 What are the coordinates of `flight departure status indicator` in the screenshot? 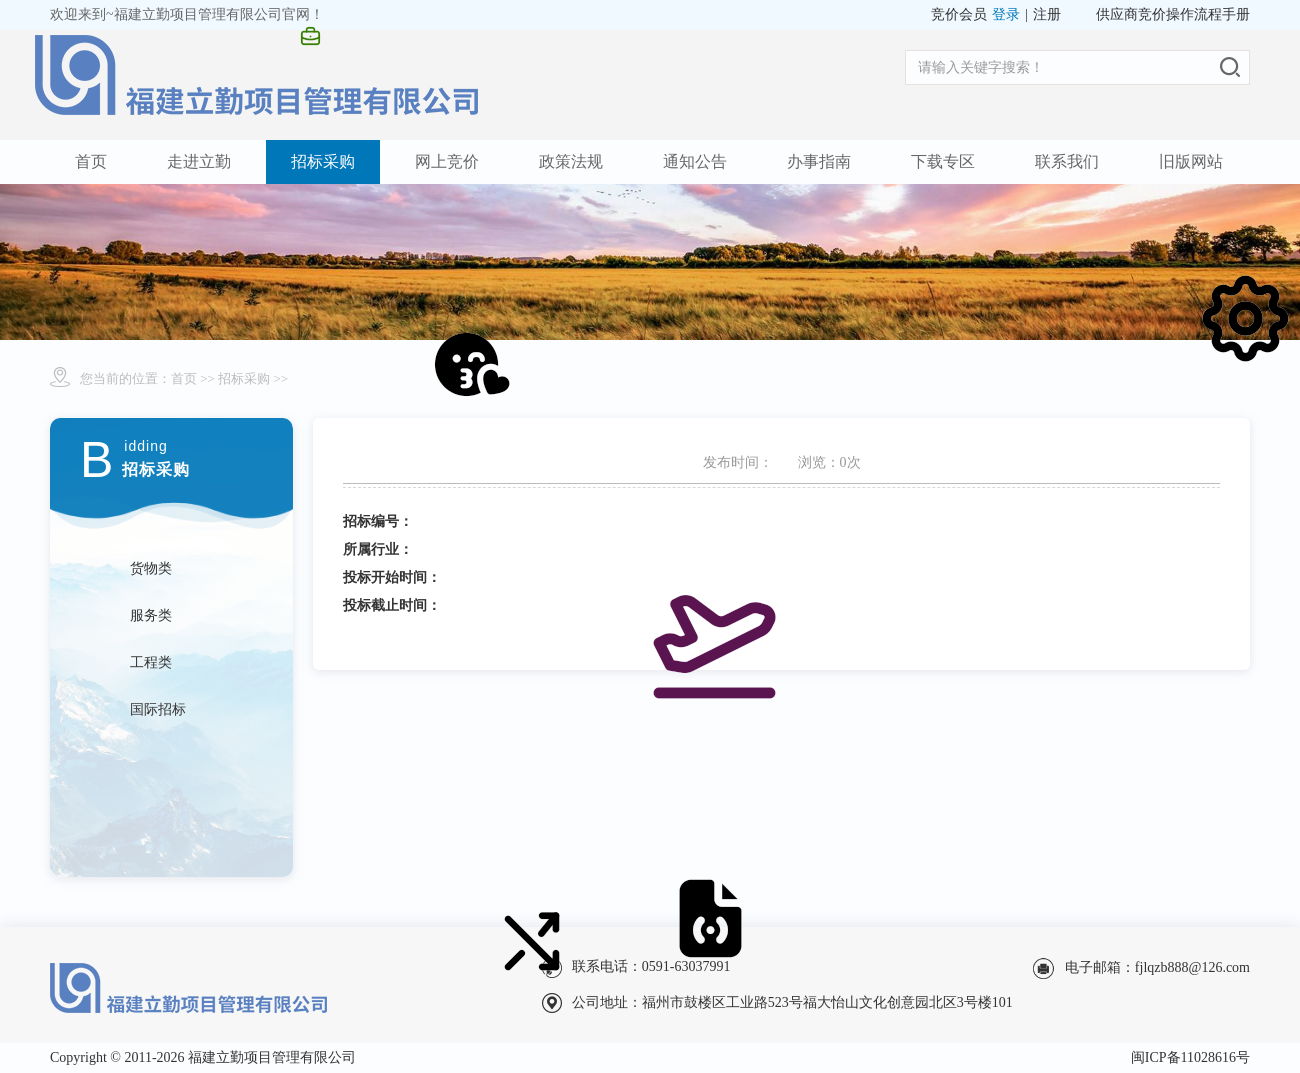 It's located at (714, 637).